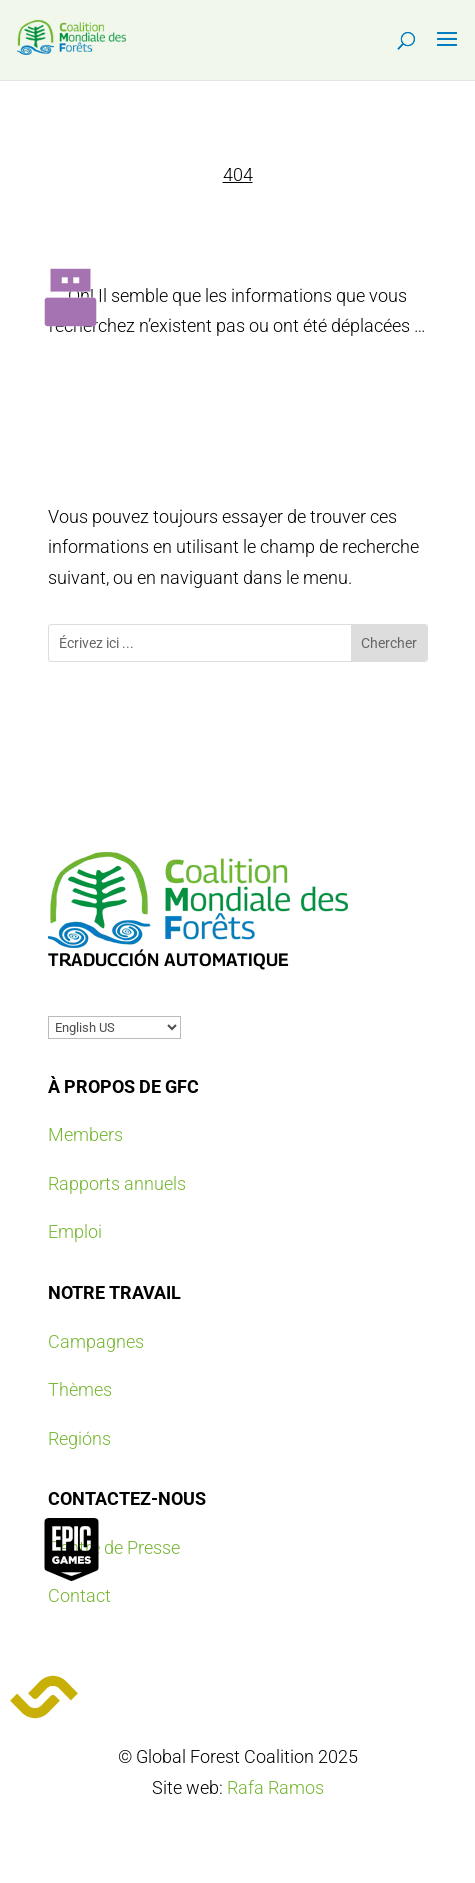 Image resolution: width=475 pixels, height=1883 pixels. What do you see at coordinates (44, 1697) in the screenshot?
I see `semaphore ci logo` at bounding box center [44, 1697].